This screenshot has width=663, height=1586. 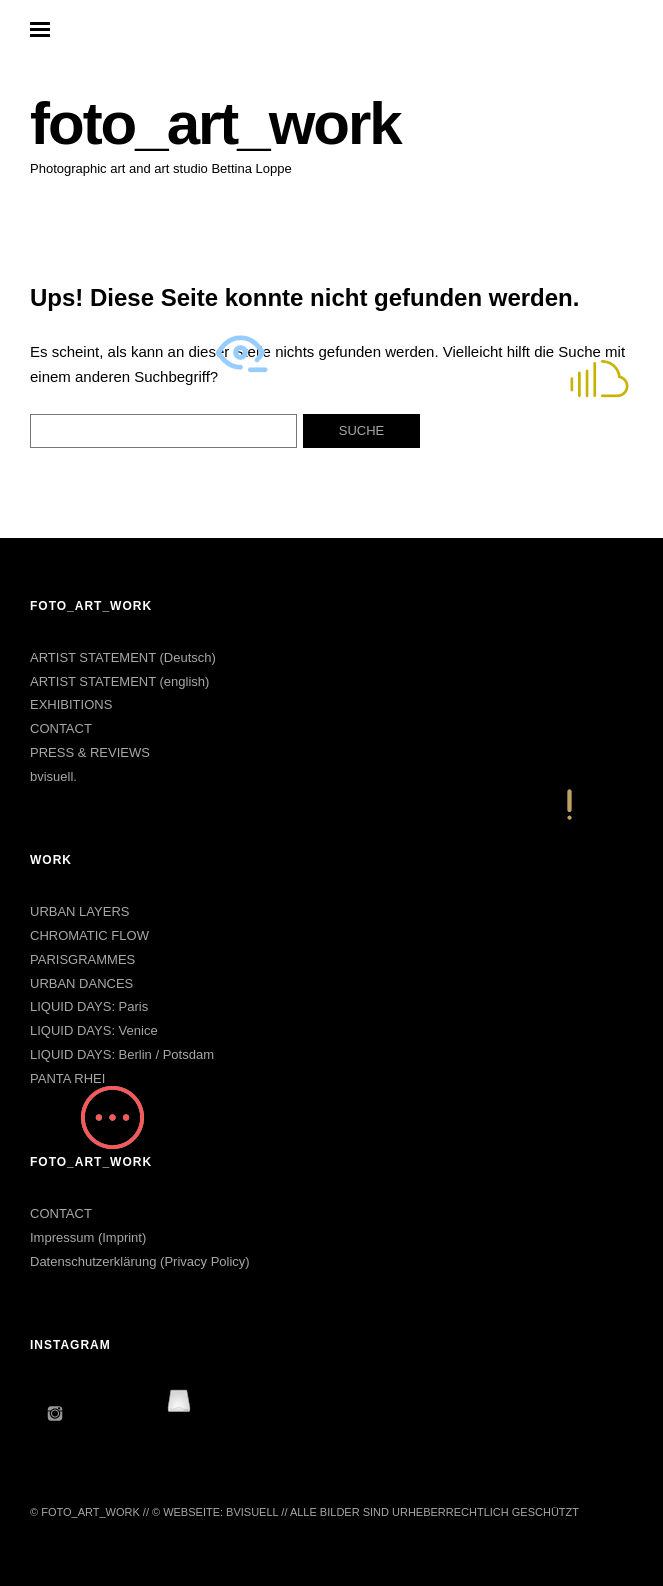 What do you see at coordinates (569, 804) in the screenshot?
I see `indicates a warning or alert requiring attention` at bounding box center [569, 804].